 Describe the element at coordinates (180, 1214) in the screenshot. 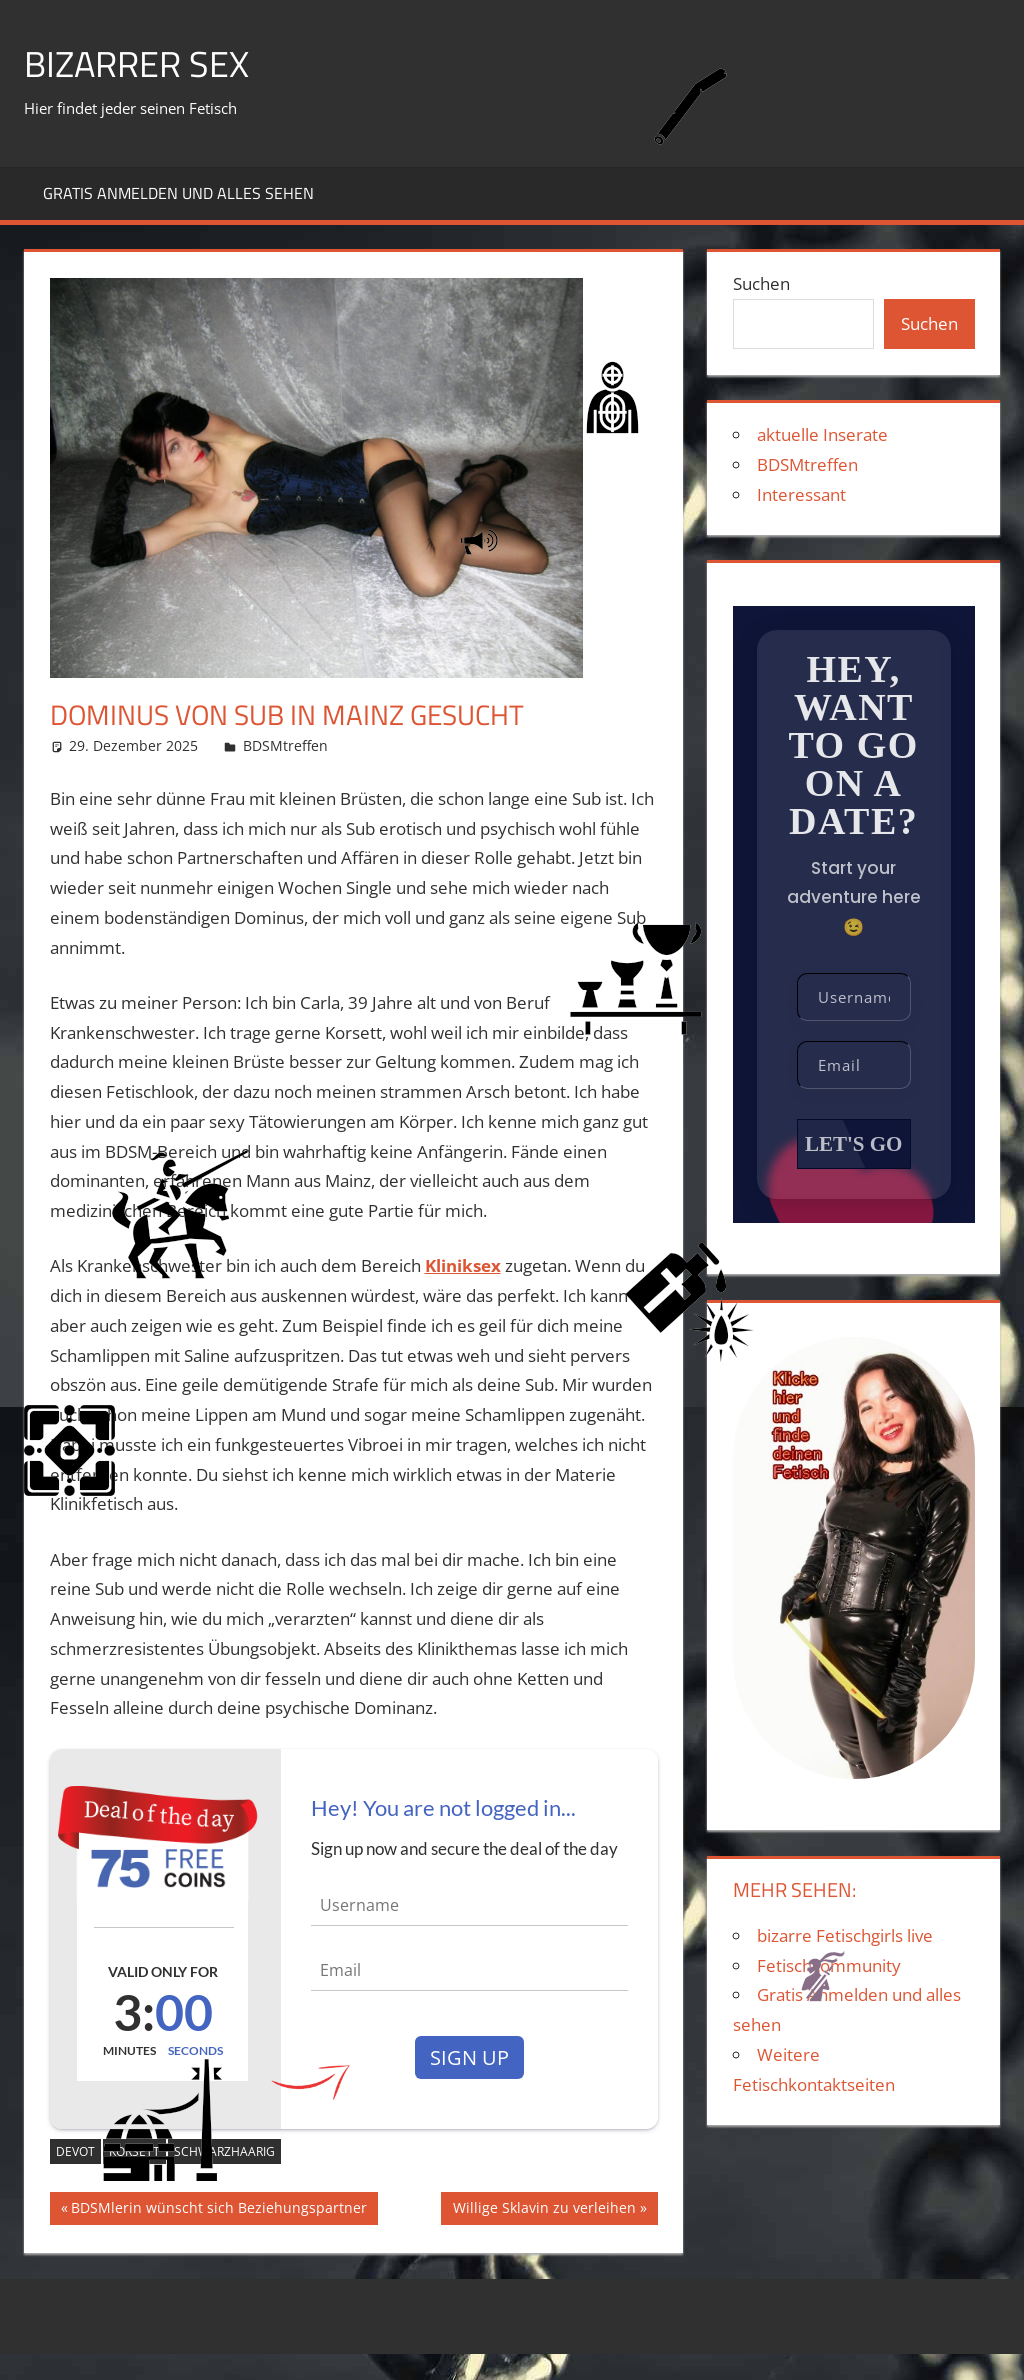

I see `select knight or cavalry unit in a strategy game` at that location.